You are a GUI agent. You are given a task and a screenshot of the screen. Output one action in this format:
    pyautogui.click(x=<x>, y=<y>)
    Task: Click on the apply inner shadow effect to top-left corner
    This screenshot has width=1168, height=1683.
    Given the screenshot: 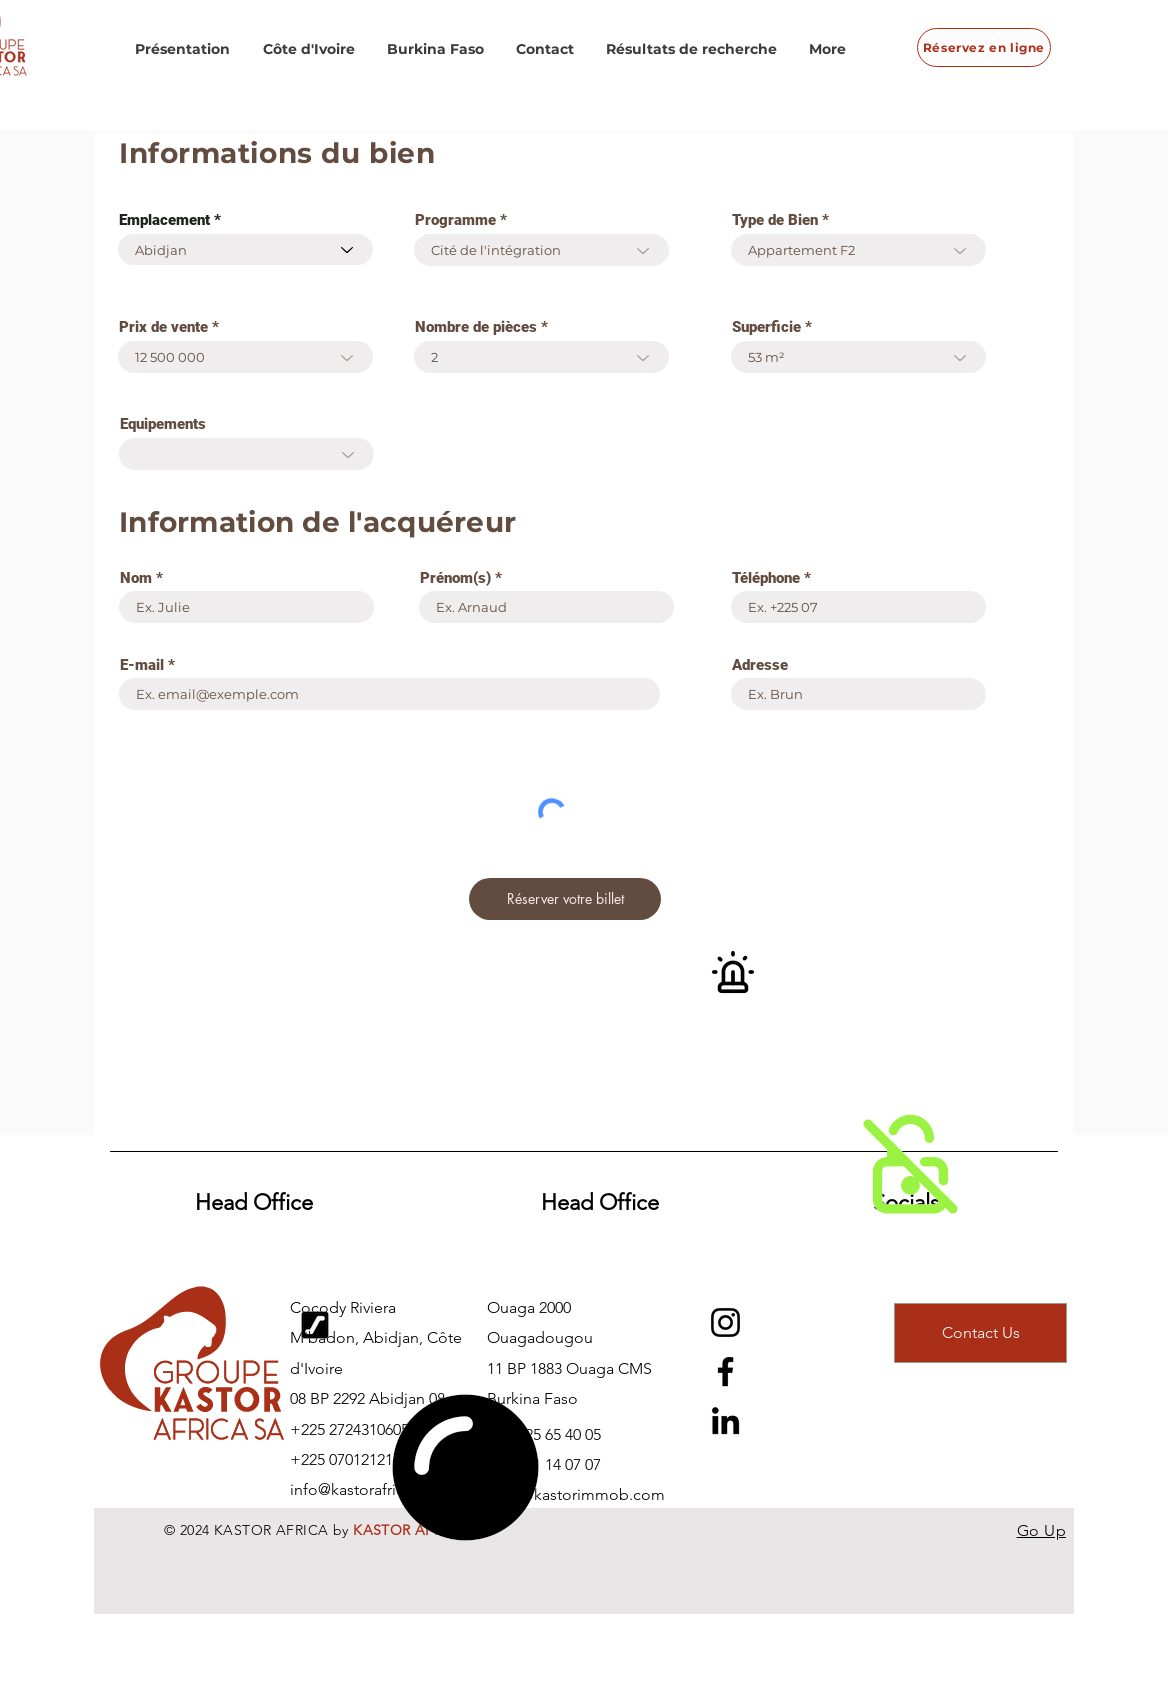 What is the action you would take?
    pyautogui.click(x=465, y=1467)
    